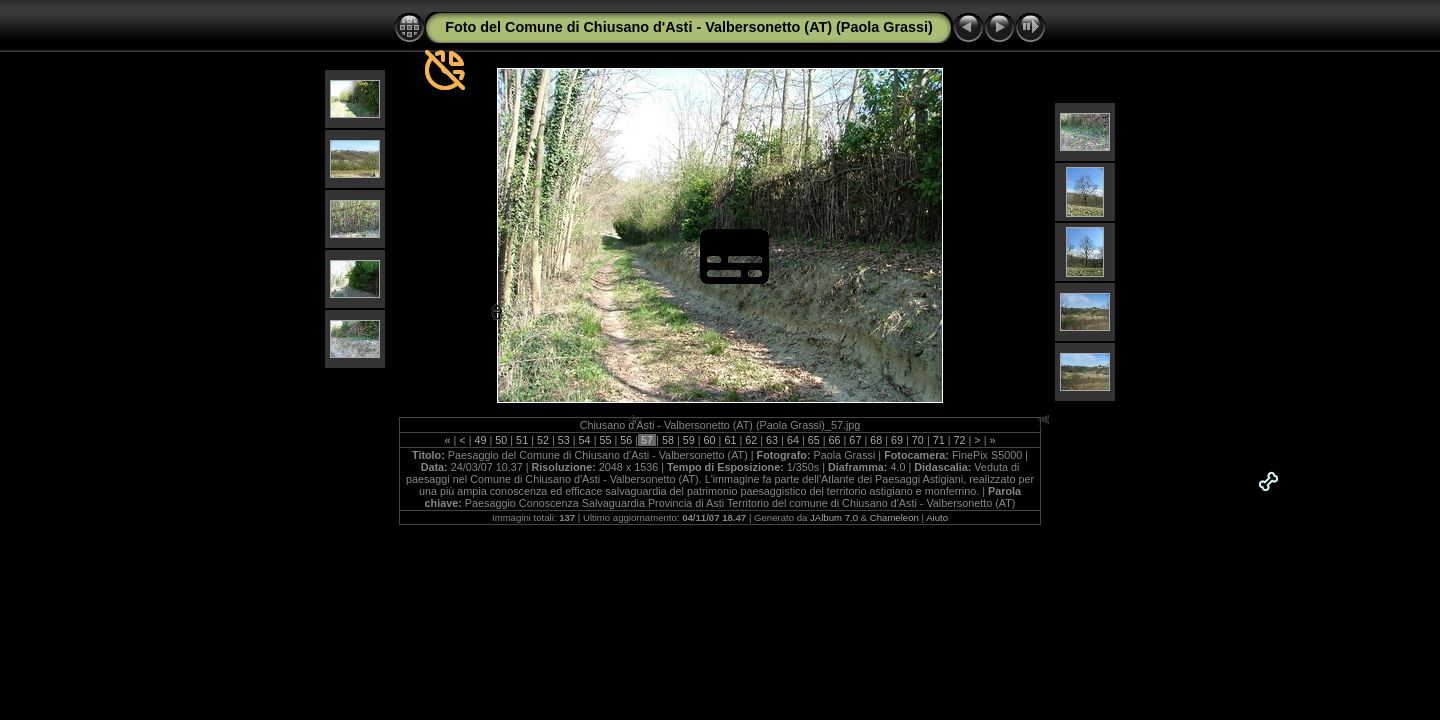  What do you see at coordinates (1044, 421) in the screenshot?
I see `less than or equal to mathematical operator` at bounding box center [1044, 421].